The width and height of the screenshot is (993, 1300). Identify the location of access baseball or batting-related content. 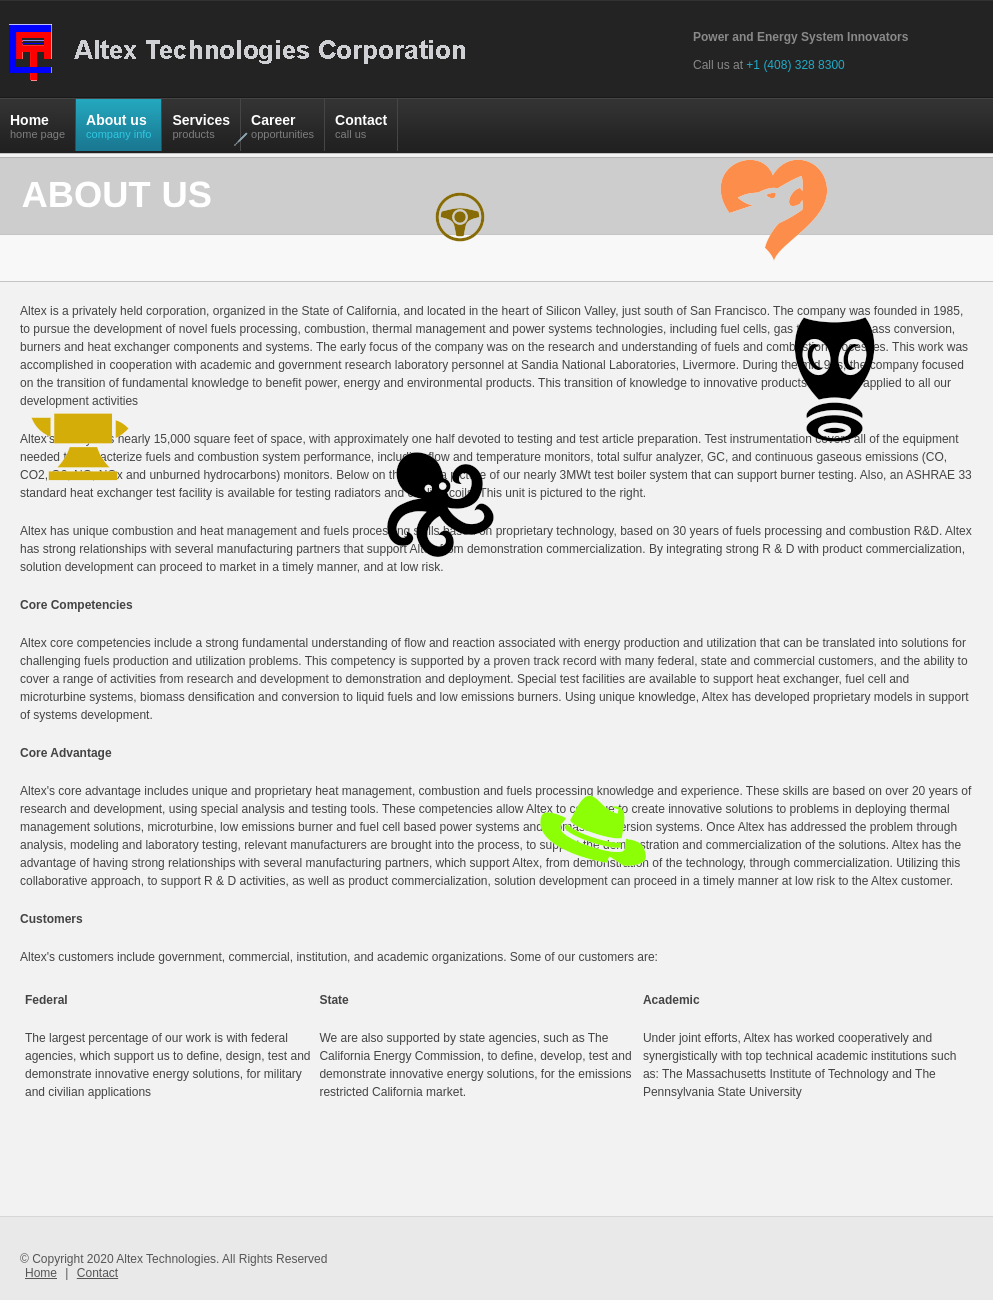
(240, 139).